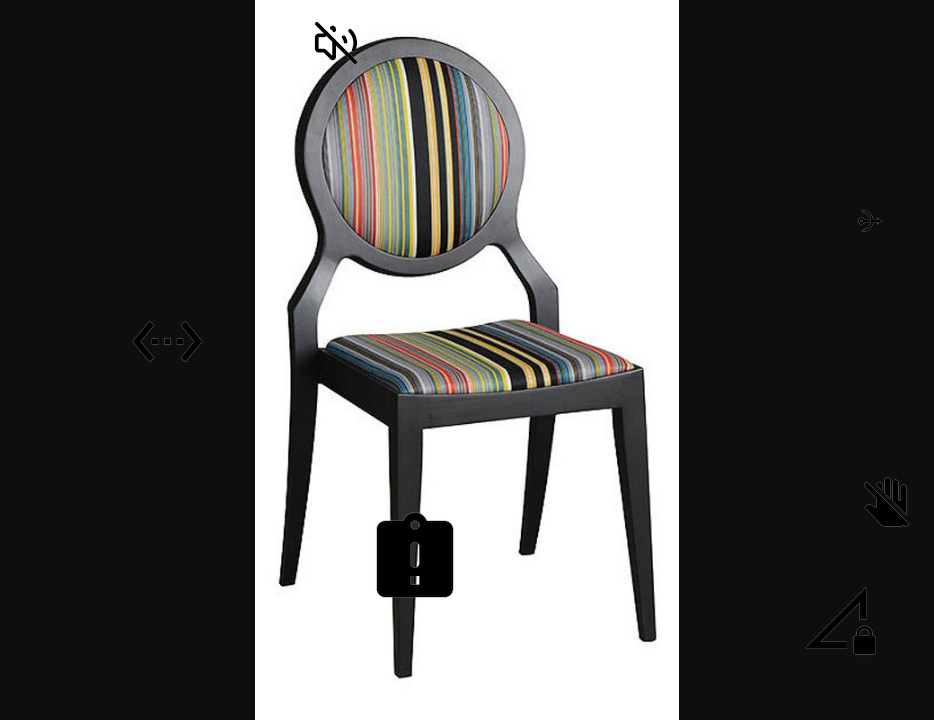  I want to click on network address translation settings, so click(870, 221).